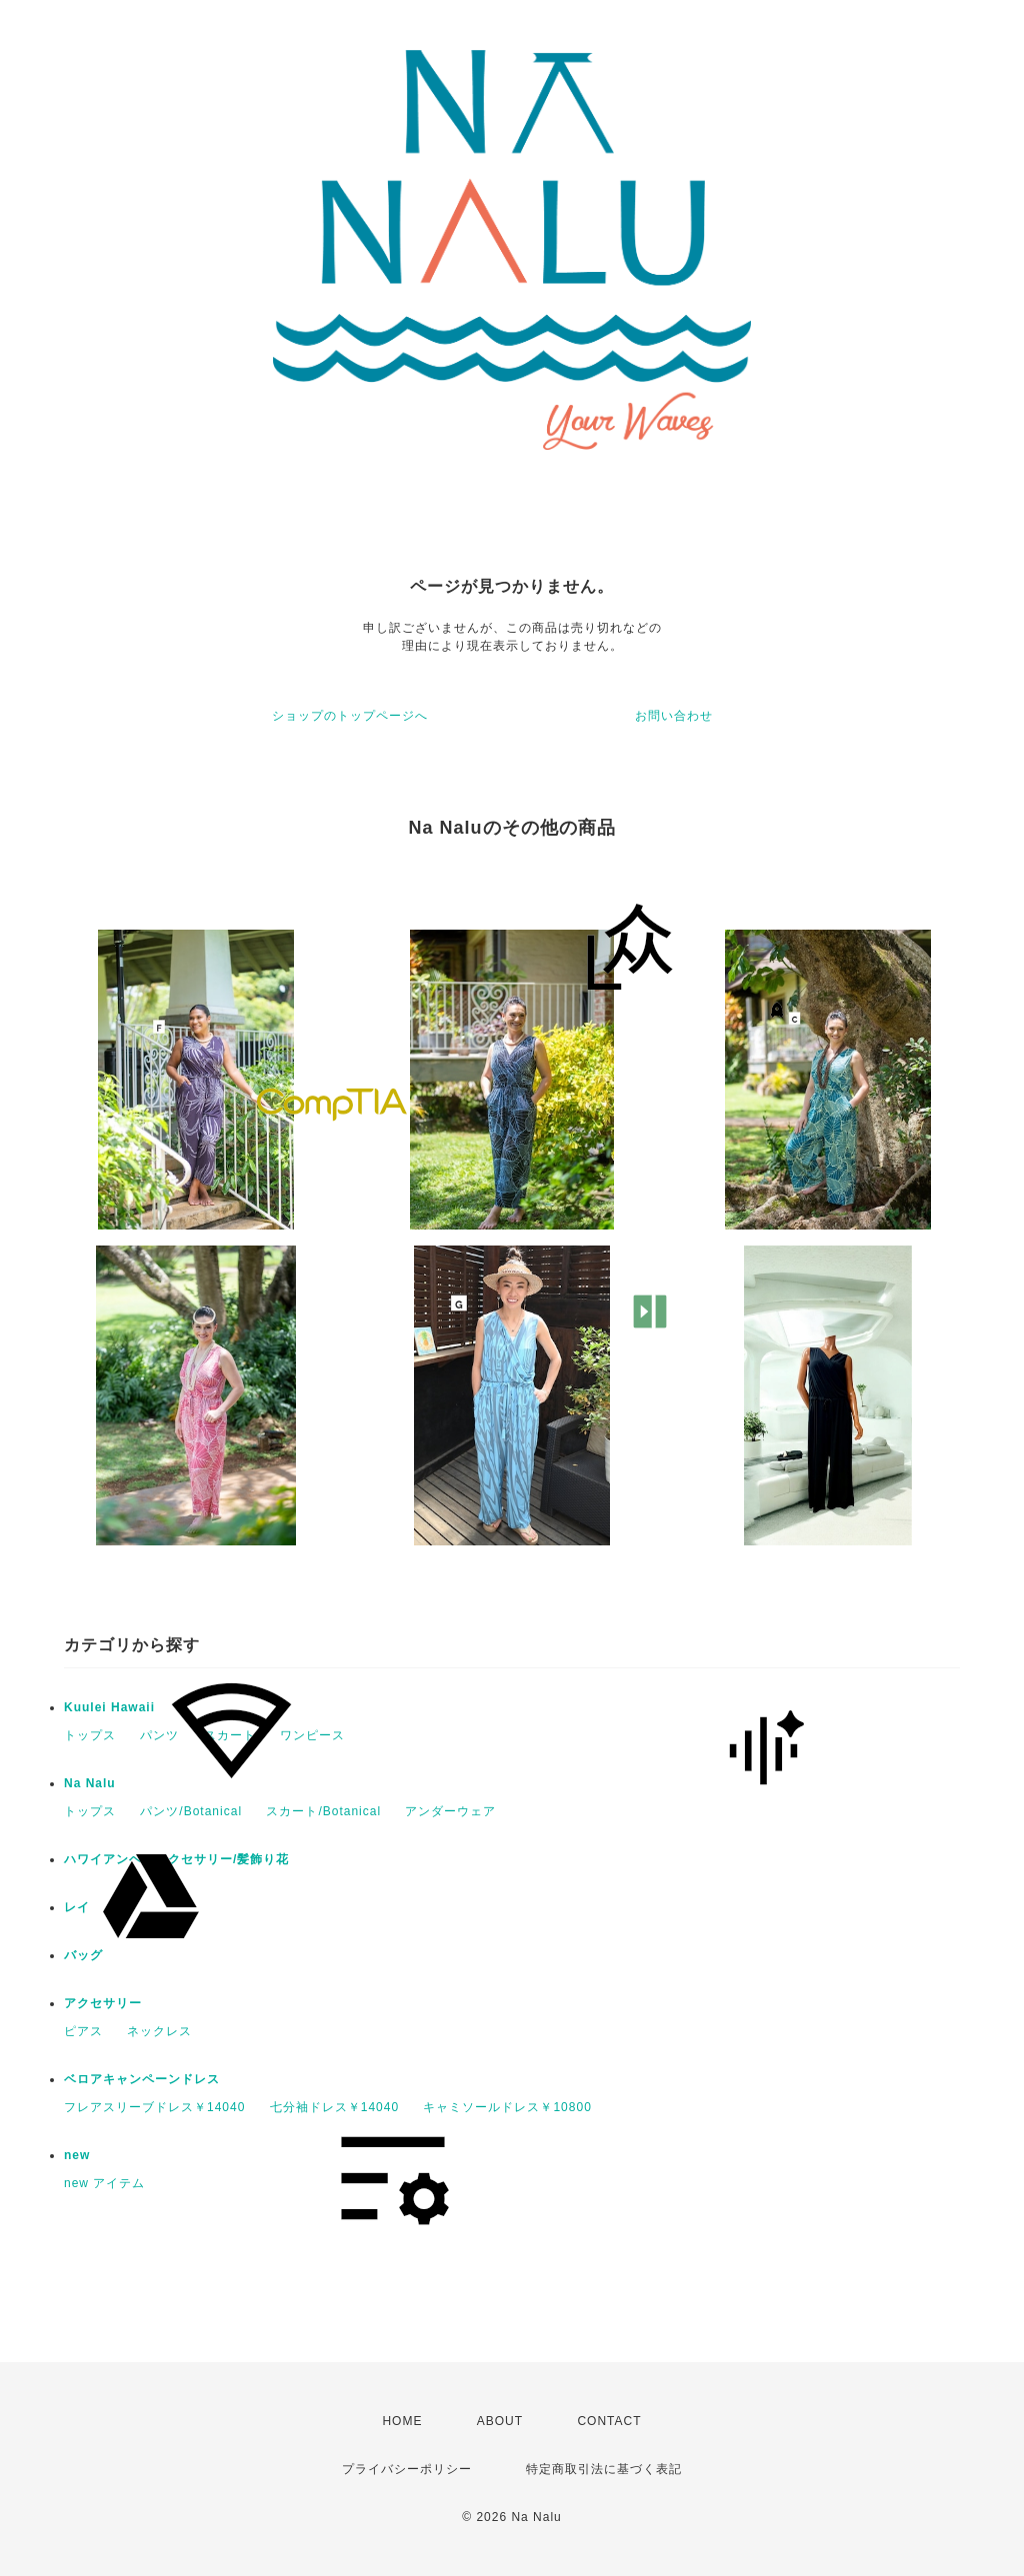 Image resolution: width=1024 pixels, height=2576 pixels. I want to click on indicates moderate wifi signal strength, so click(231, 1730).